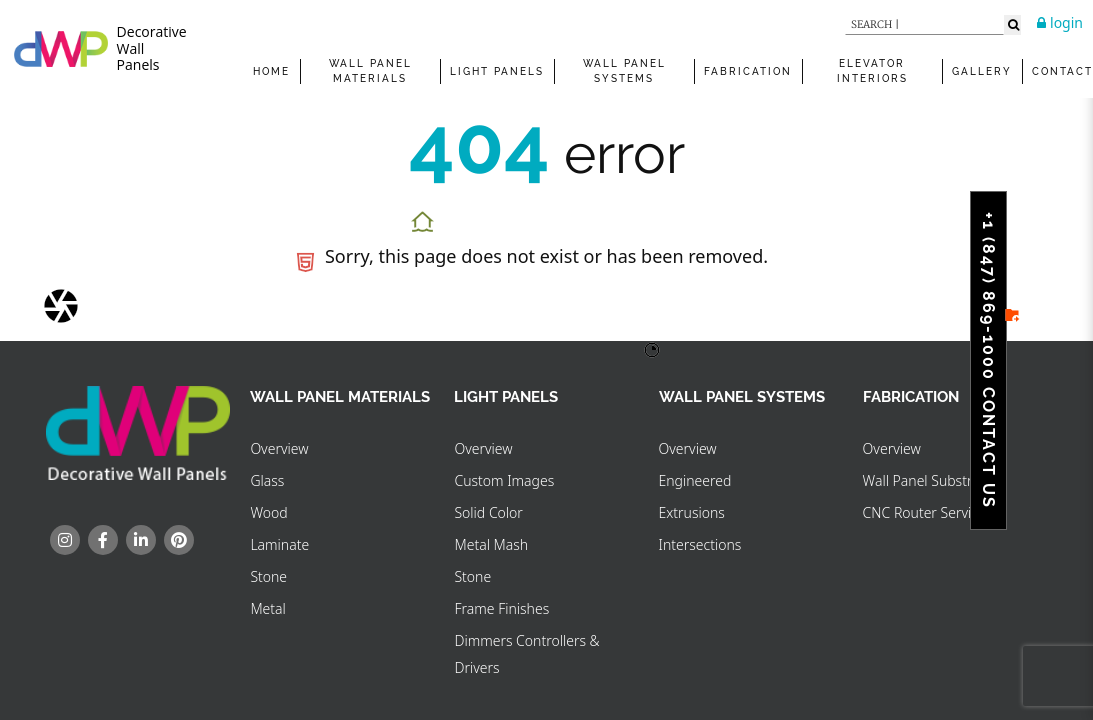 The width and height of the screenshot is (1093, 720). What do you see at coordinates (61, 306) in the screenshot?
I see `open camera or take a photo` at bounding box center [61, 306].